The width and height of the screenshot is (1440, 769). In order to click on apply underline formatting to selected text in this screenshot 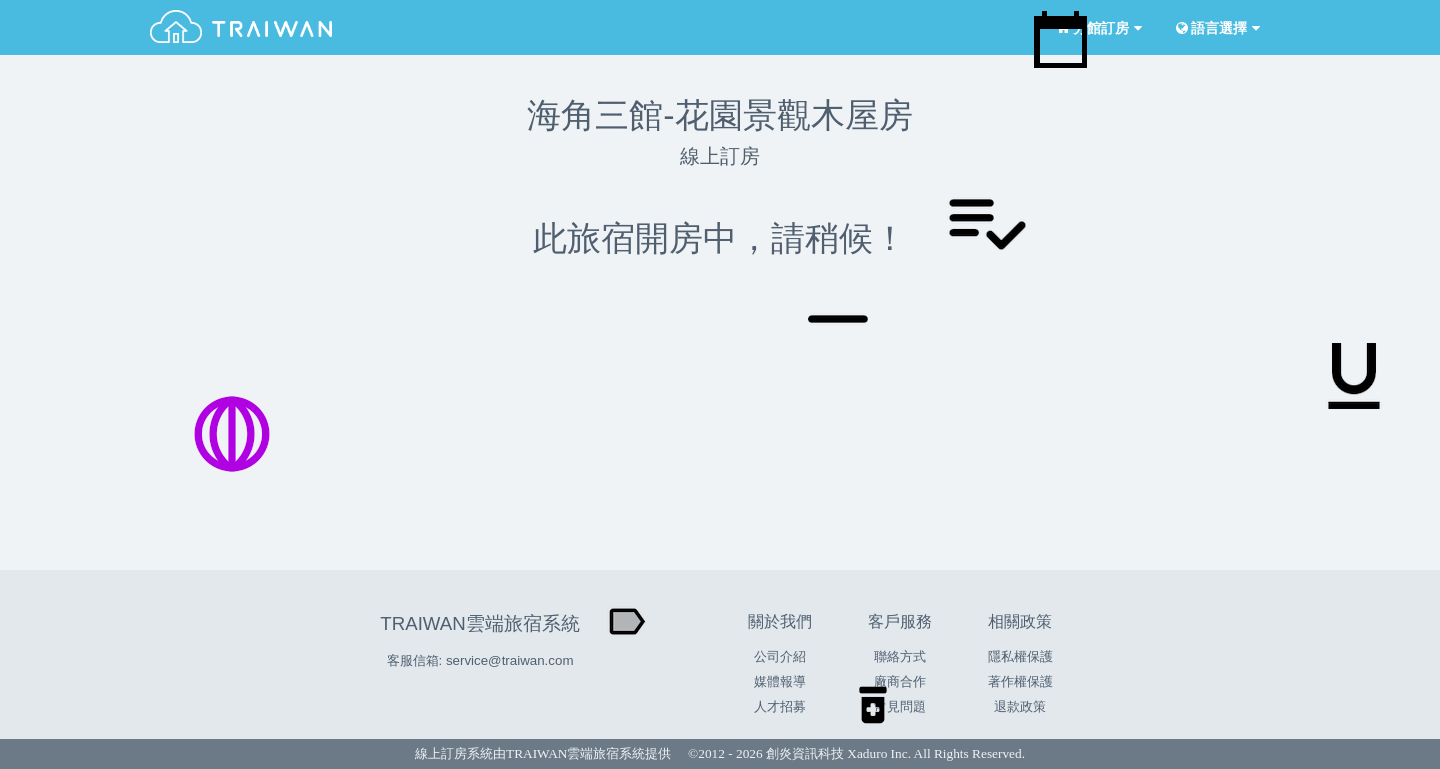, I will do `click(1354, 376)`.